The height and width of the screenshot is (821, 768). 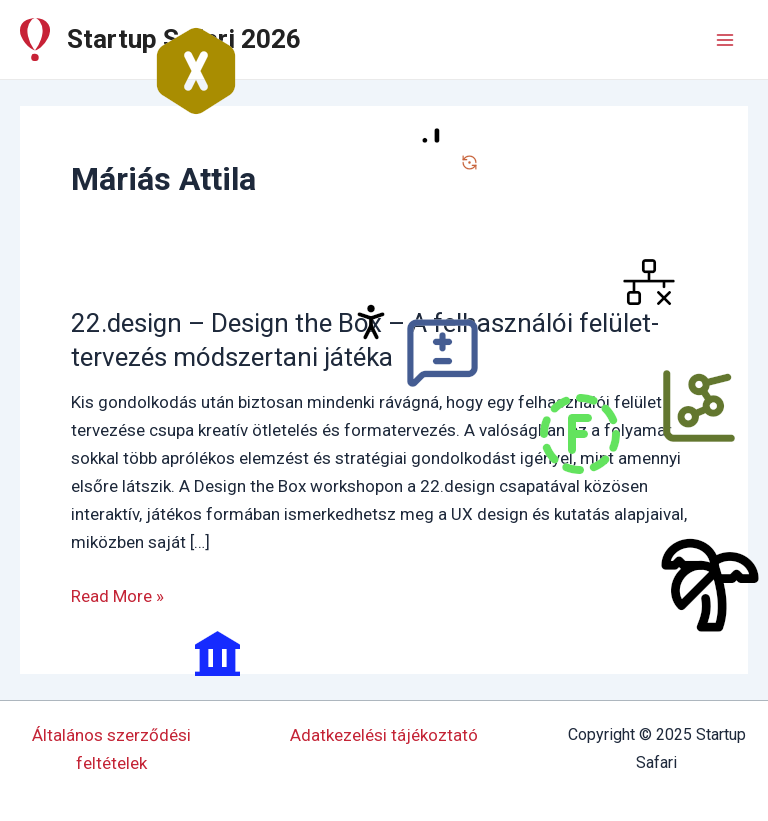 What do you see at coordinates (710, 583) in the screenshot?
I see `browse tropical or beach vacation destinations` at bounding box center [710, 583].